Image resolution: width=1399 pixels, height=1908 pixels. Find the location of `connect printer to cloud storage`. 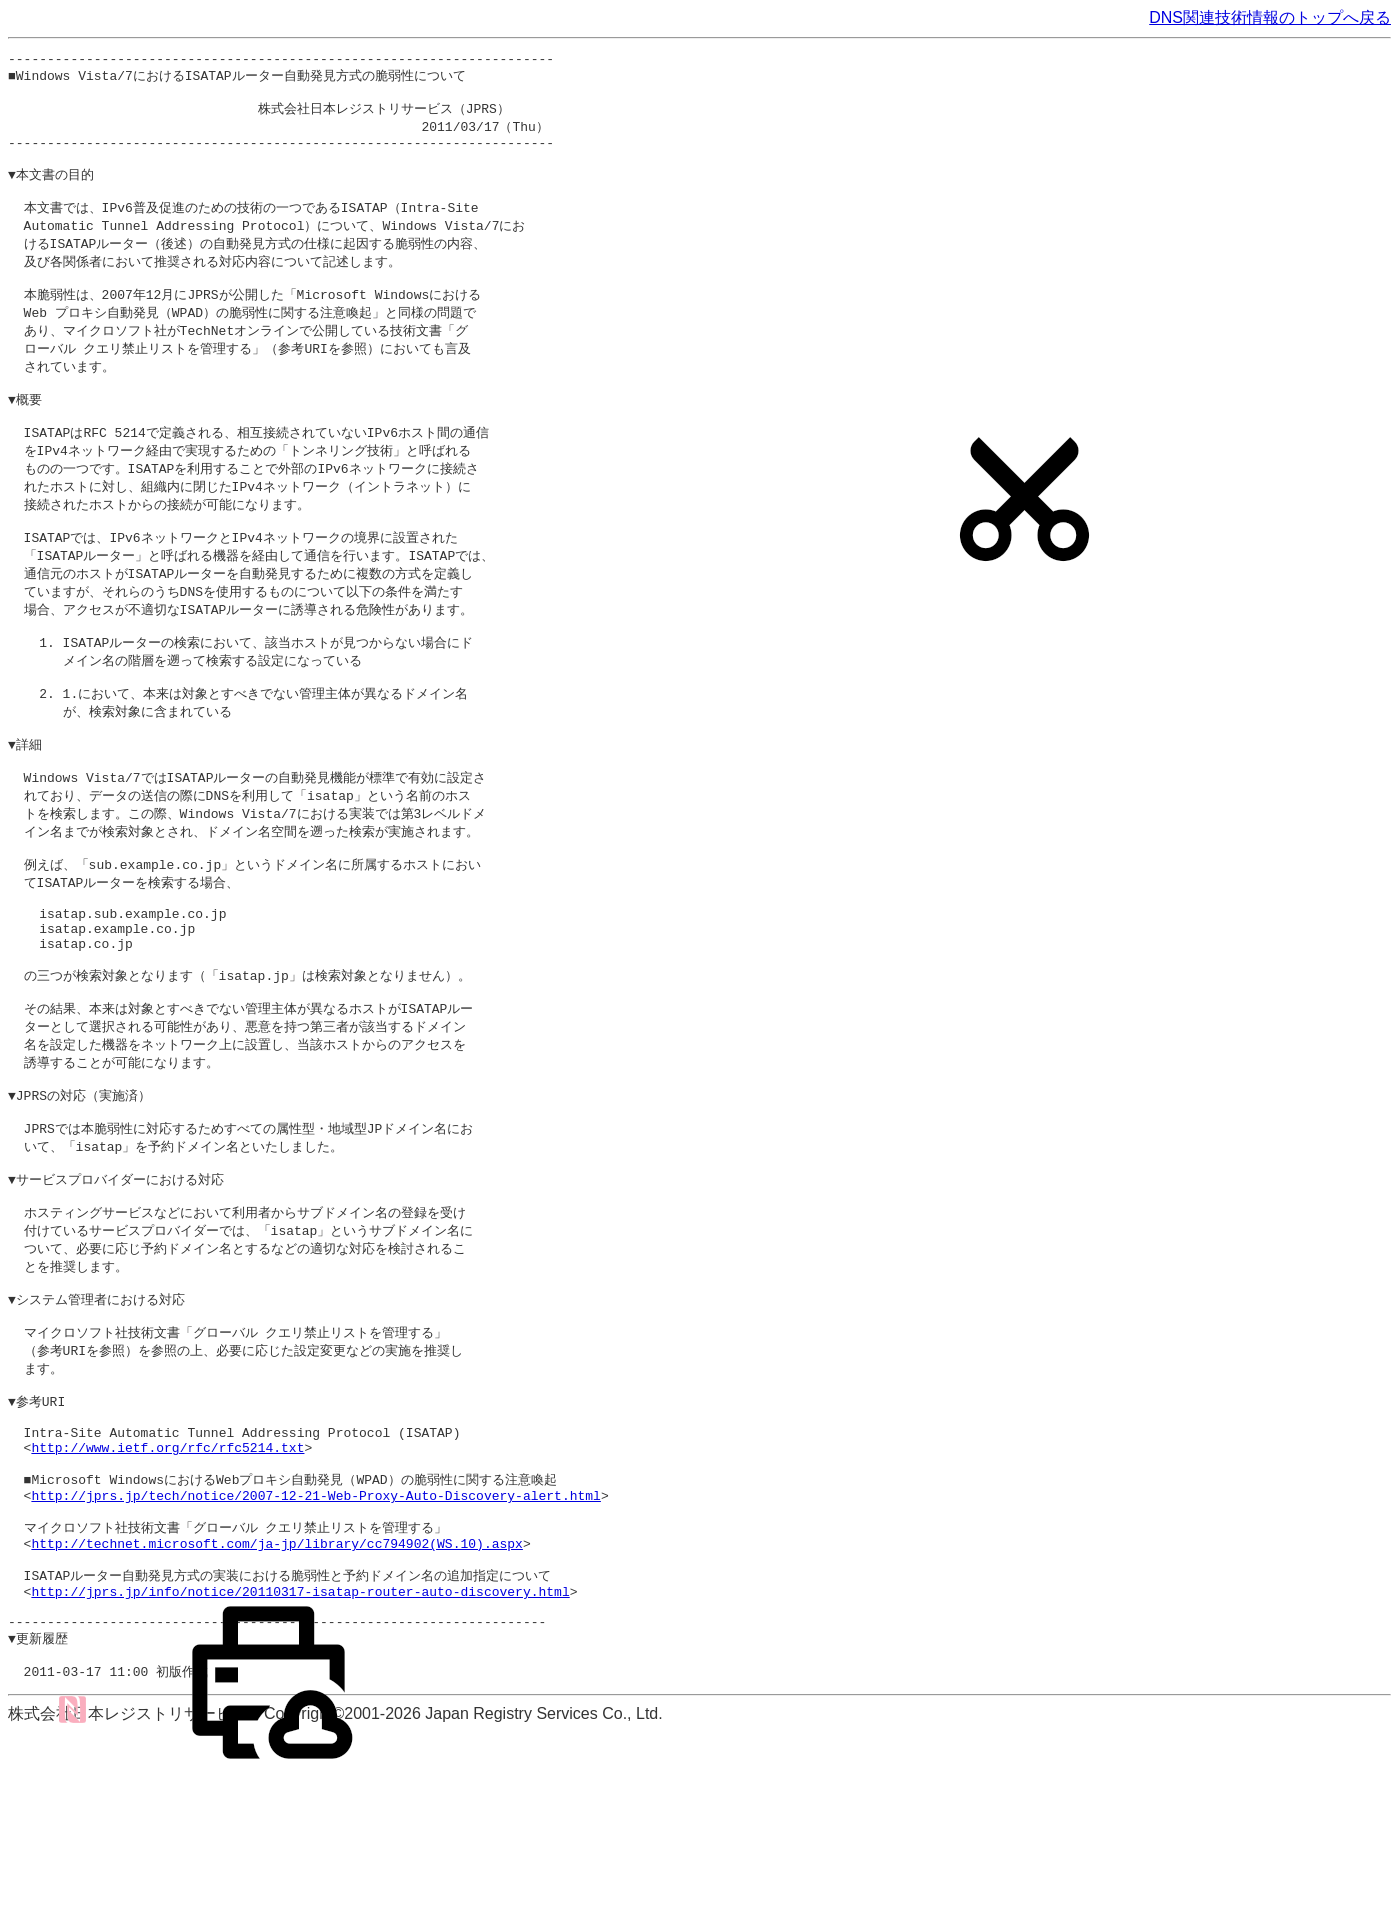

connect printer to cloud storage is located at coordinates (268, 1682).